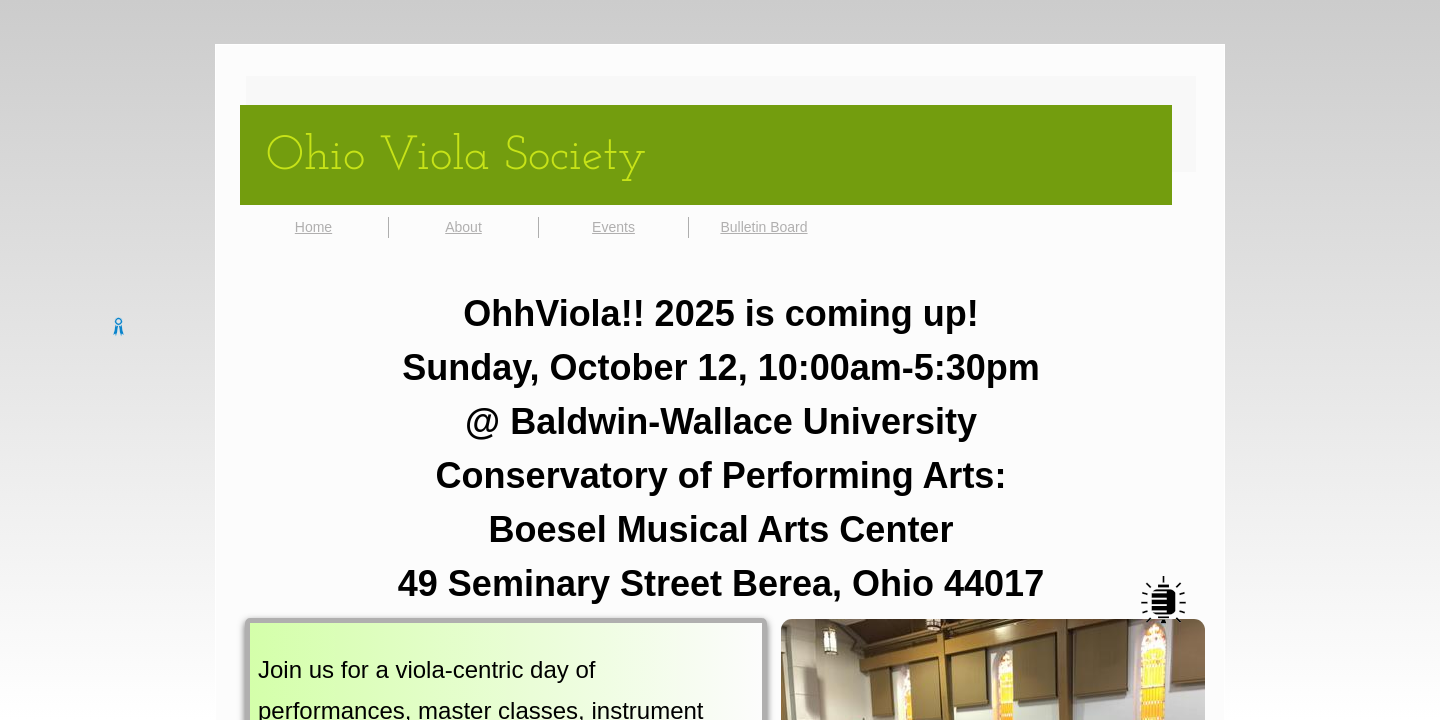 The height and width of the screenshot is (720, 1440). Describe the element at coordinates (1163, 599) in the screenshot. I see `access asian or lunar new year themed content` at that location.